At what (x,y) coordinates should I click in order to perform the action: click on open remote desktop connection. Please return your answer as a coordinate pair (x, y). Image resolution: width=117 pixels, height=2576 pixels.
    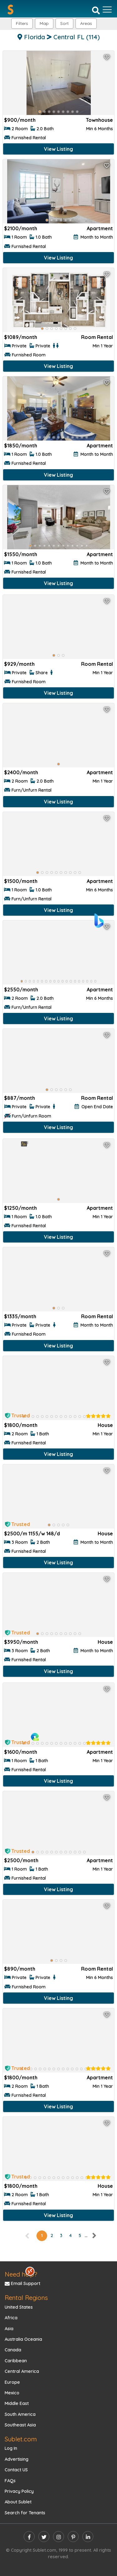
    Looking at the image, I should click on (30, 2271).